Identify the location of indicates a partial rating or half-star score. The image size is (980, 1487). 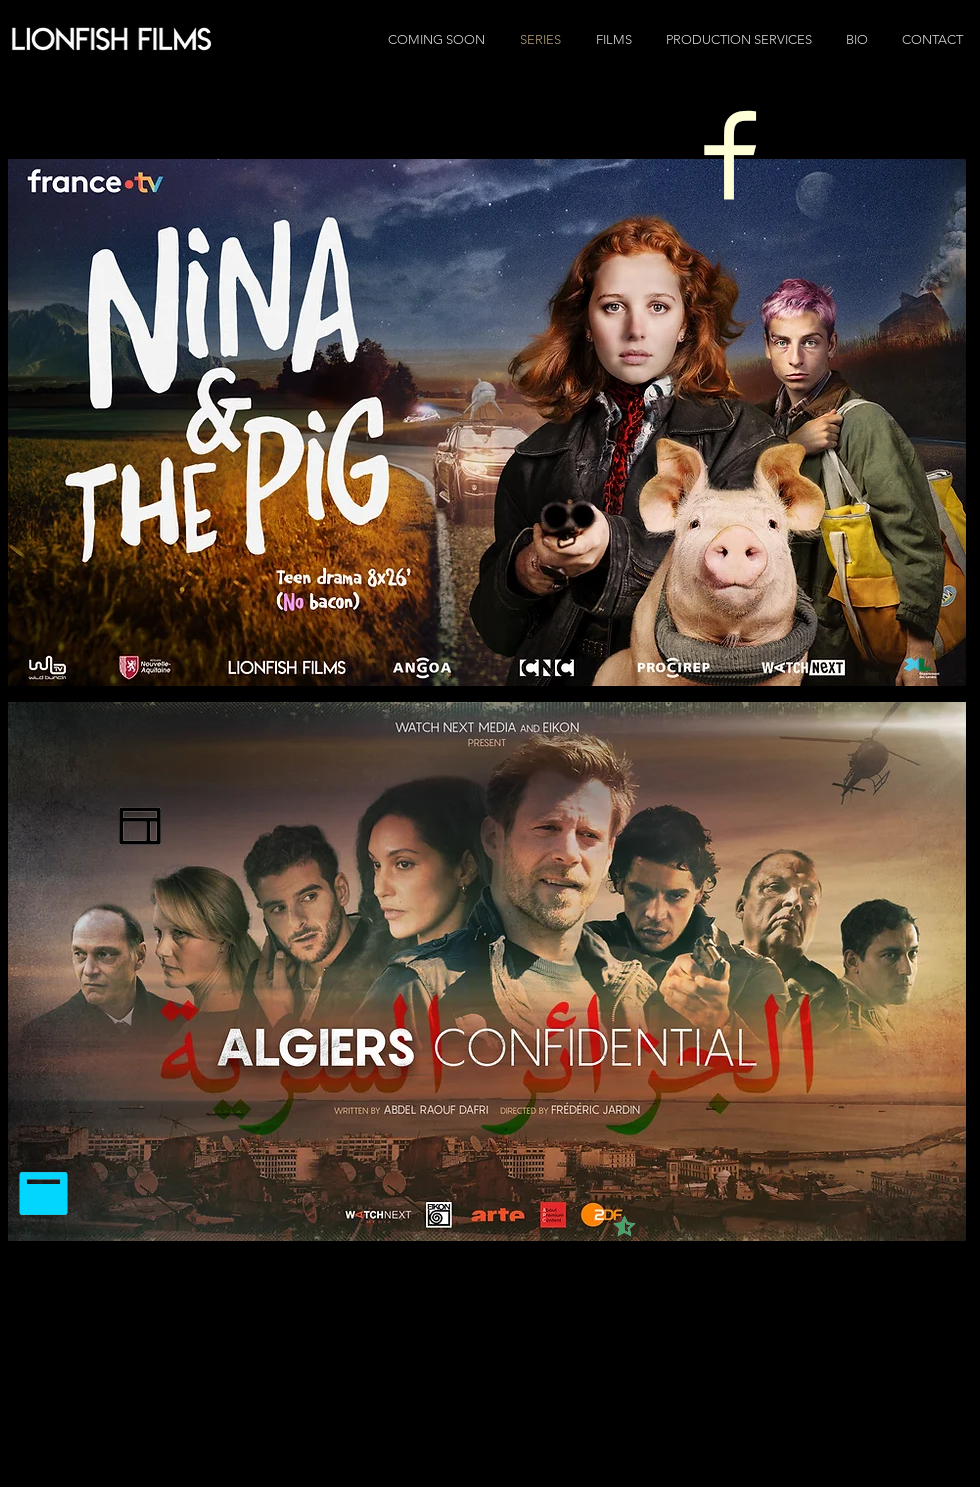
(624, 1226).